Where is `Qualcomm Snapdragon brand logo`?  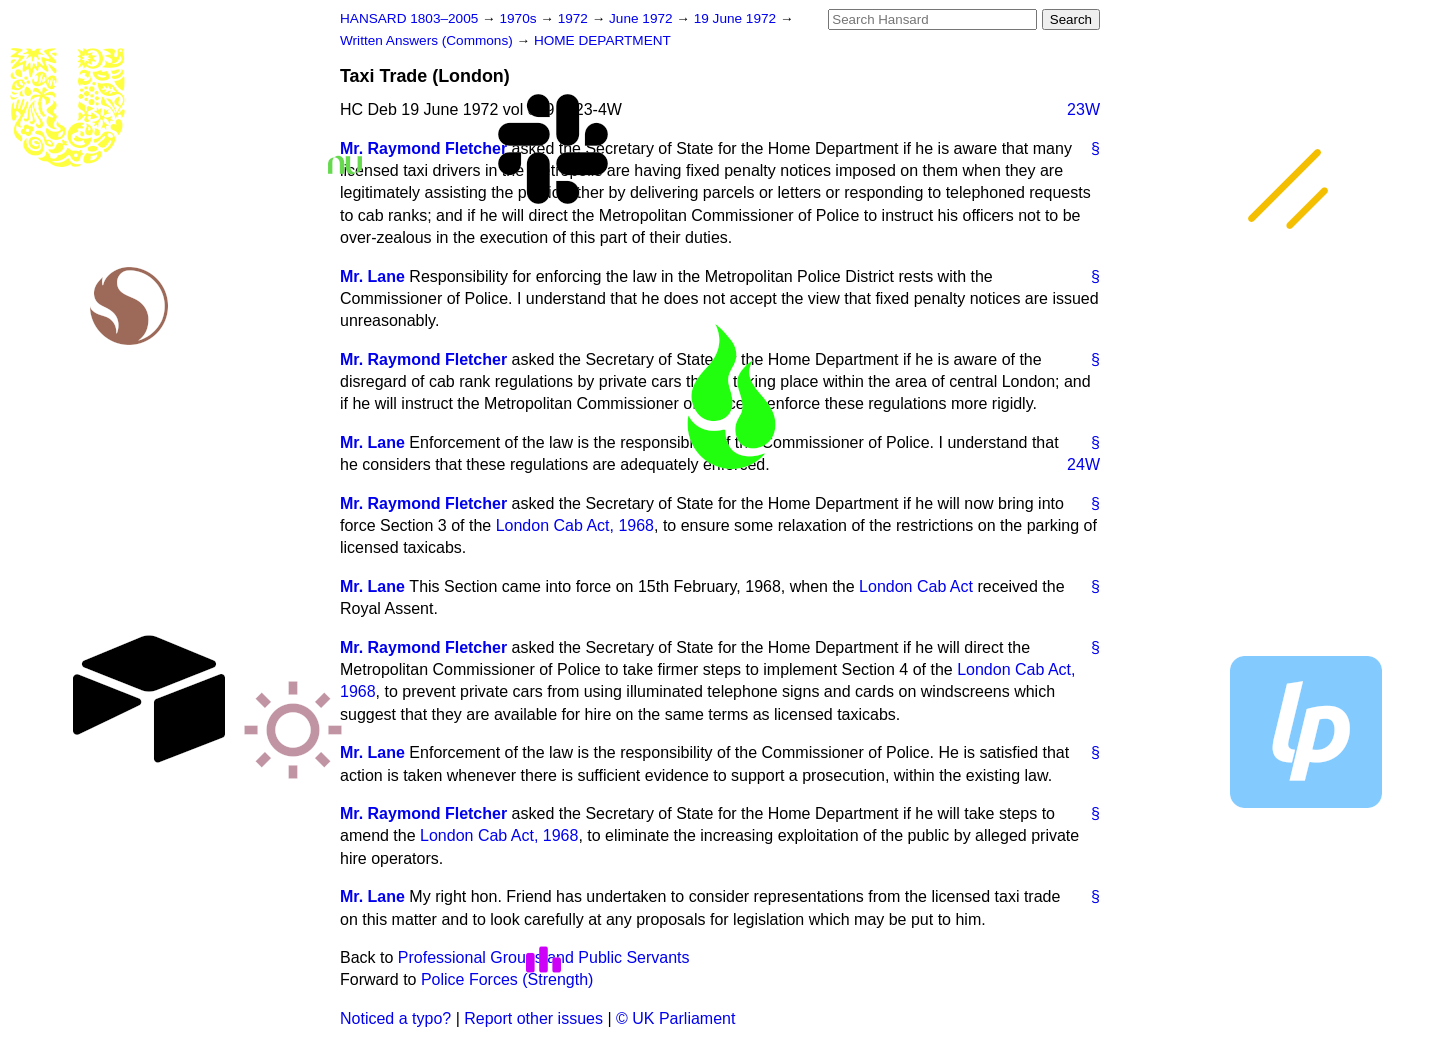 Qualcomm Snapdragon brand logo is located at coordinates (129, 306).